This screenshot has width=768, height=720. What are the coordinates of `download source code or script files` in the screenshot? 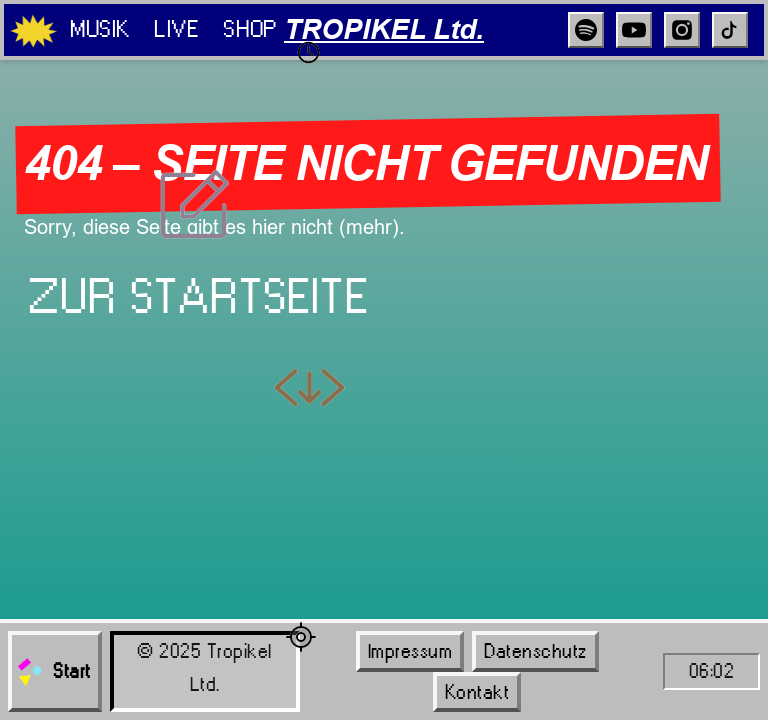 It's located at (309, 387).